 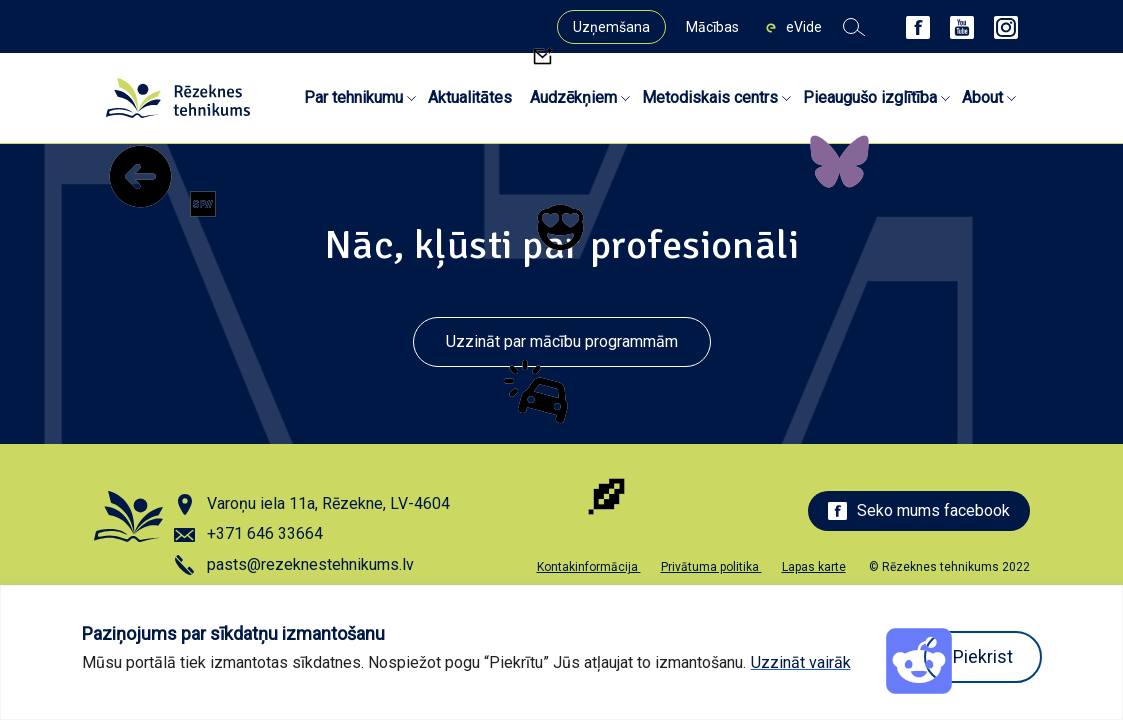 I want to click on open reddit app, so click(x=919, y=661).